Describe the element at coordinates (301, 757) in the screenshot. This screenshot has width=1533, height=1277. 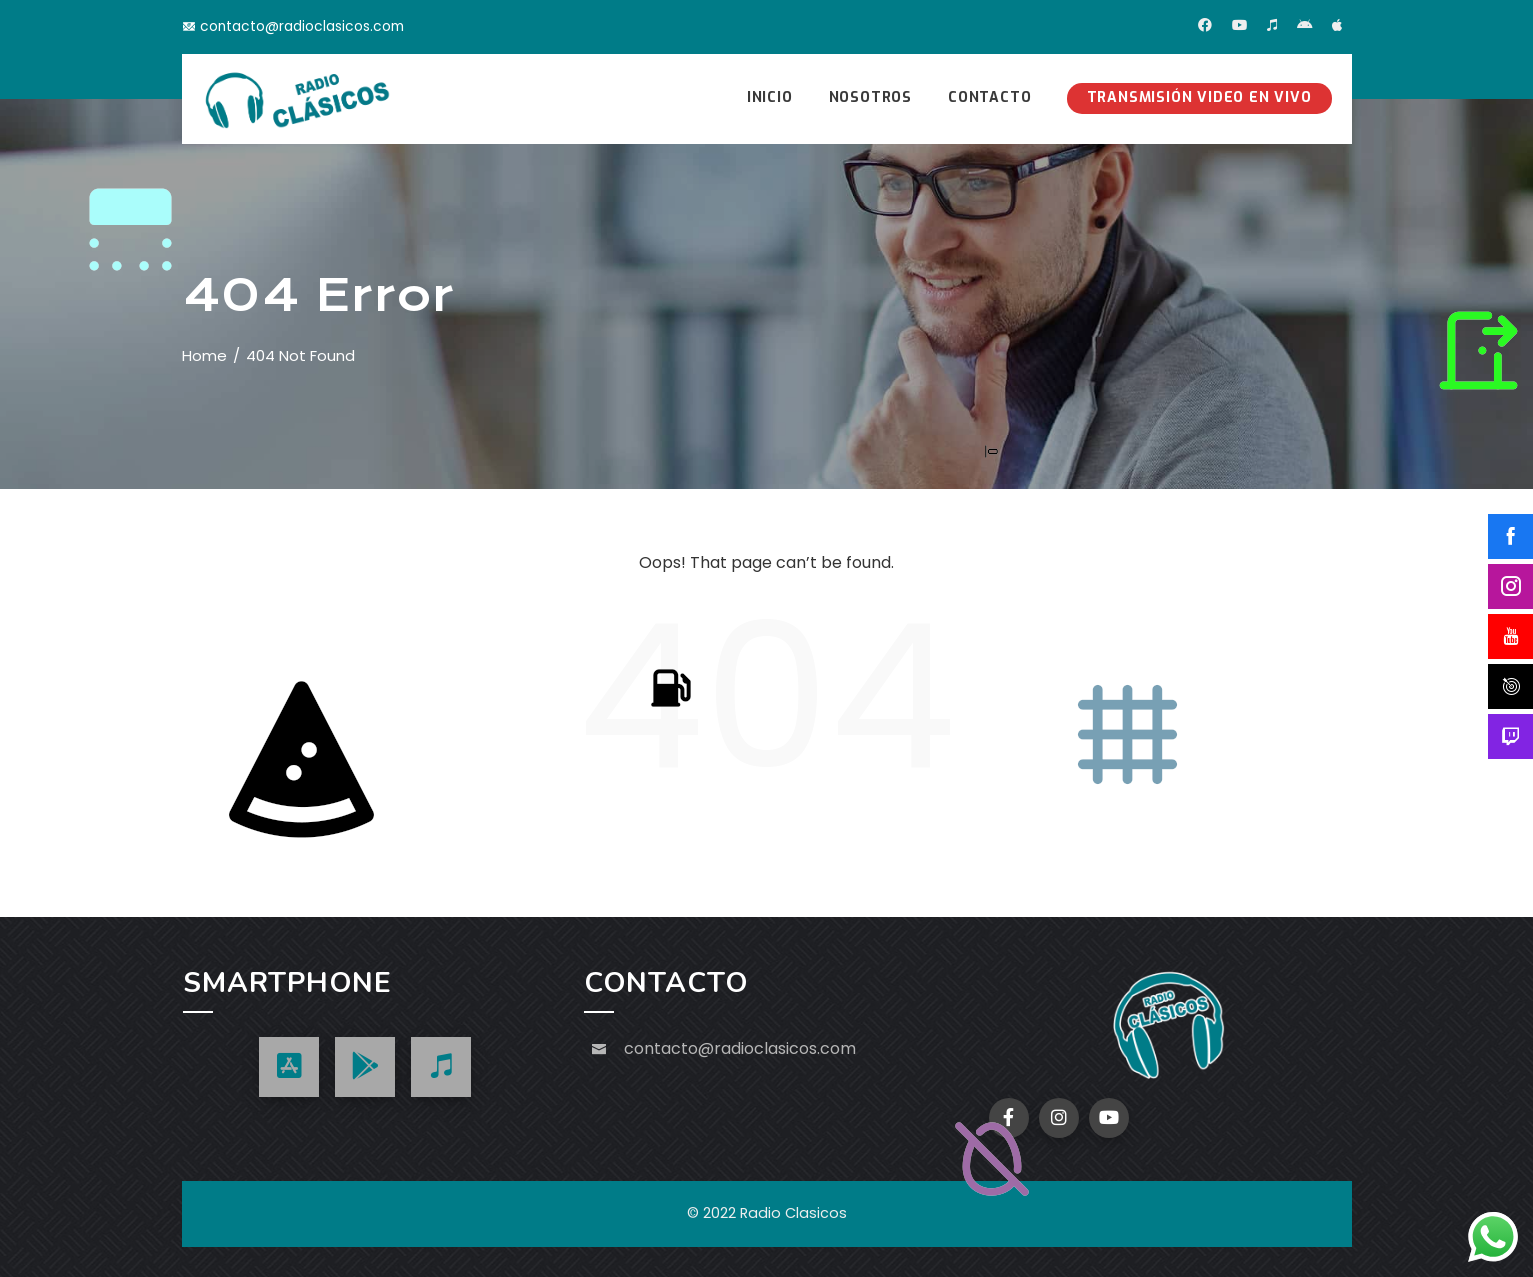
I see `order pizza or food delivery` at that location.